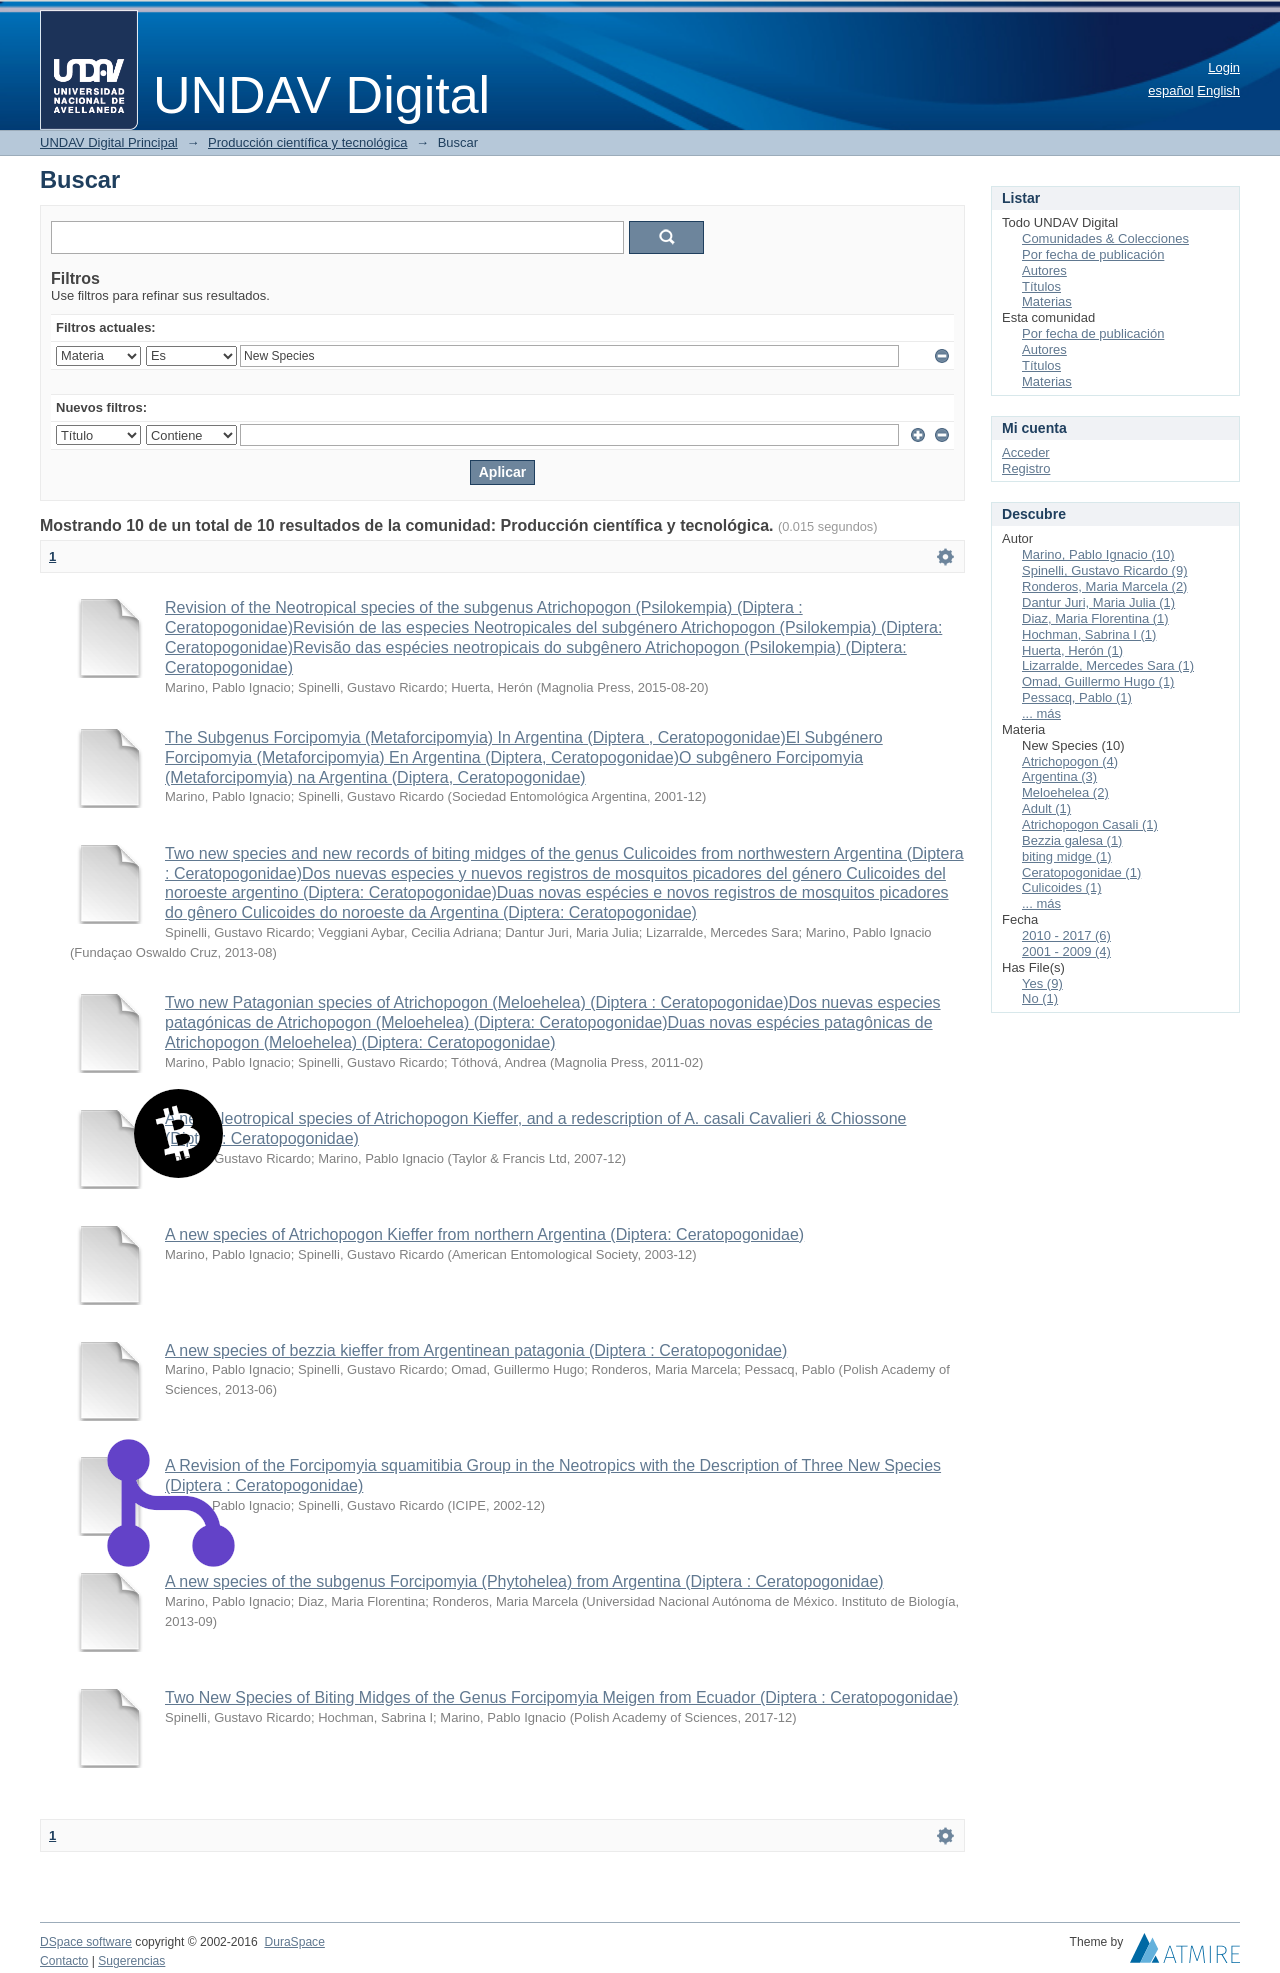  Describe the element at coordinates (171, 1503) in the screenshot. I see `merge branches in a git repository` at that location.